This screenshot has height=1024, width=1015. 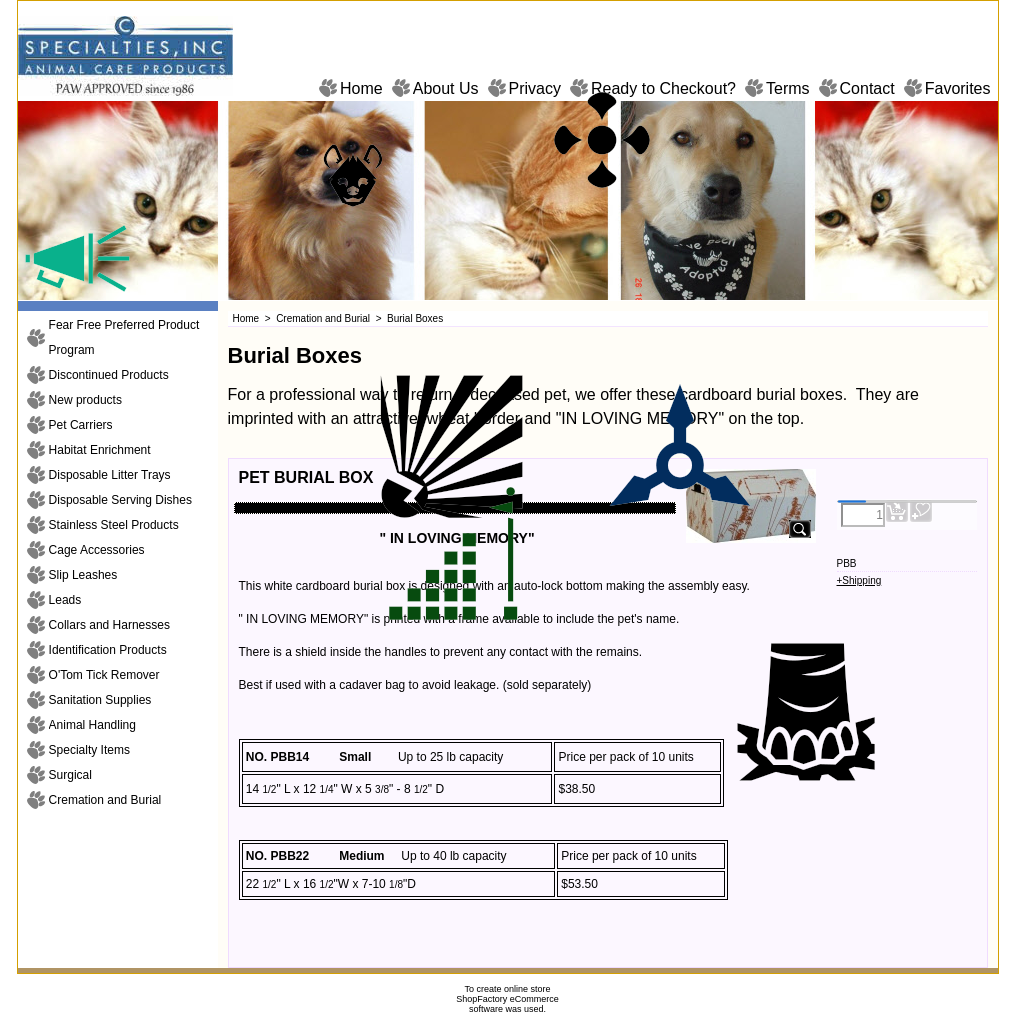 I want to click on indicates luck or bonus reward in gameplay, so click(x=602, y=140).